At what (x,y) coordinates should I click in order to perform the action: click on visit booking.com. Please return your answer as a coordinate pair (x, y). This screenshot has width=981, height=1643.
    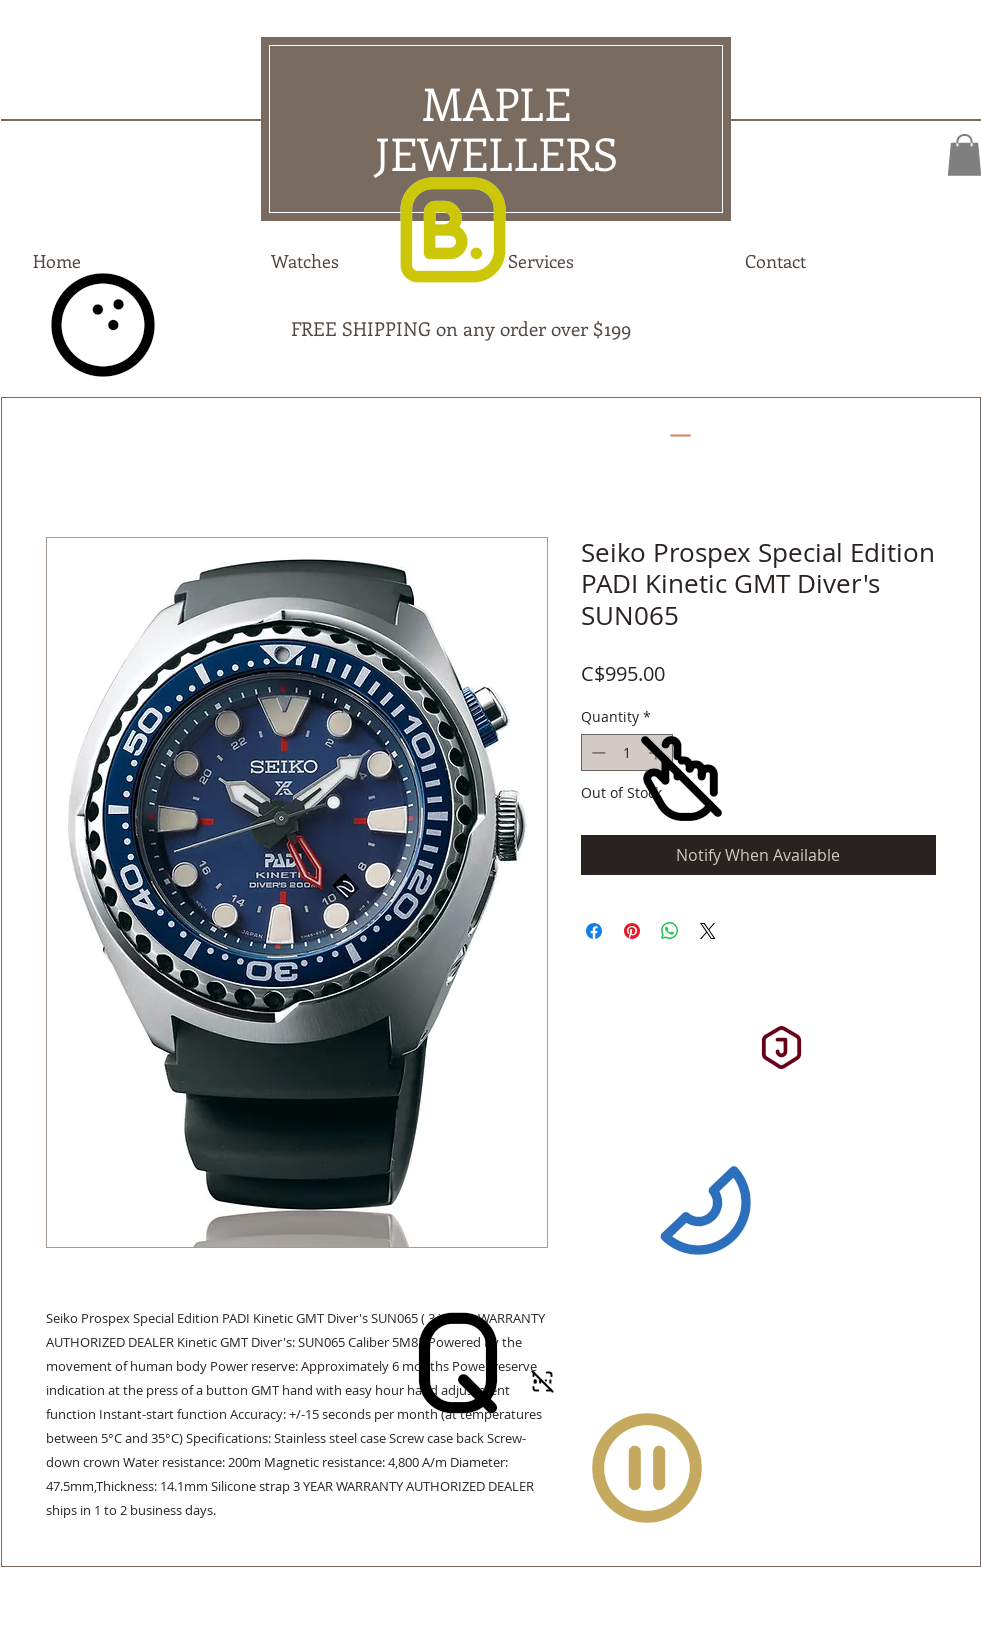
    Looking at the image, I should click on (453, 230).